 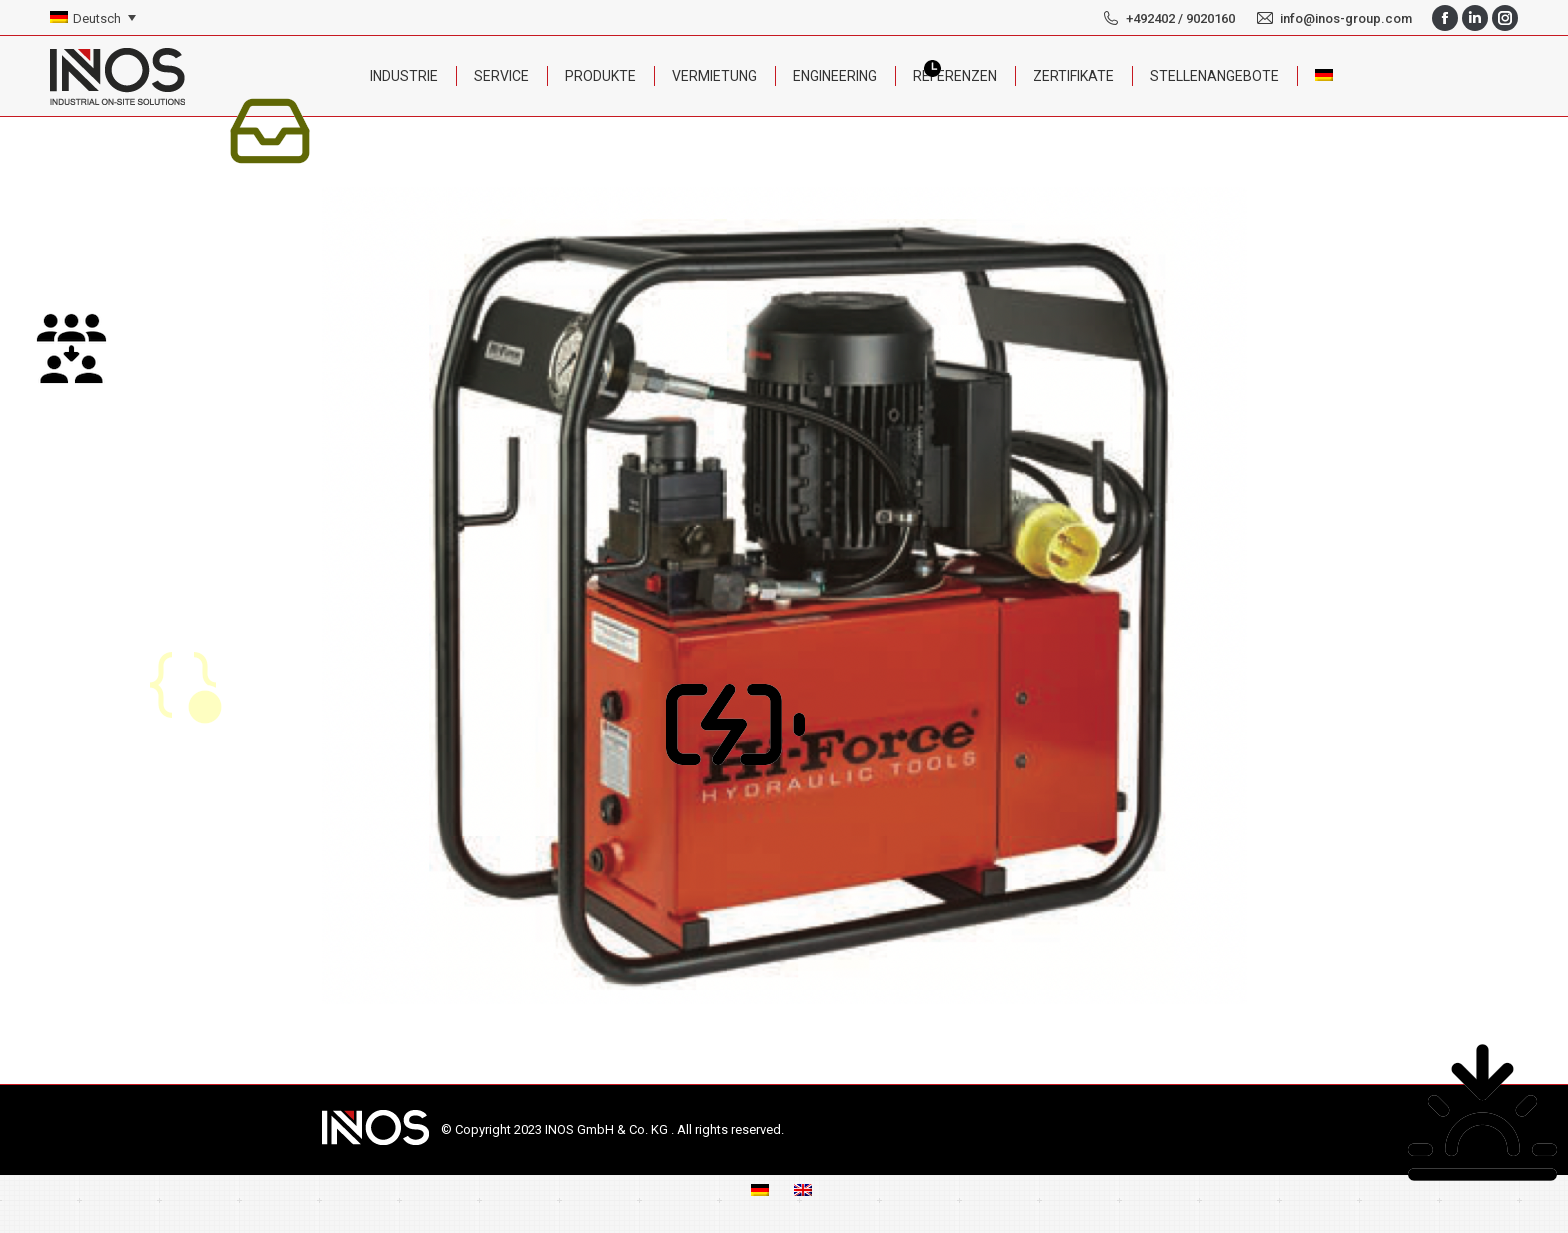 I want to click on view time or clock settings, so click(x=932, y=68).